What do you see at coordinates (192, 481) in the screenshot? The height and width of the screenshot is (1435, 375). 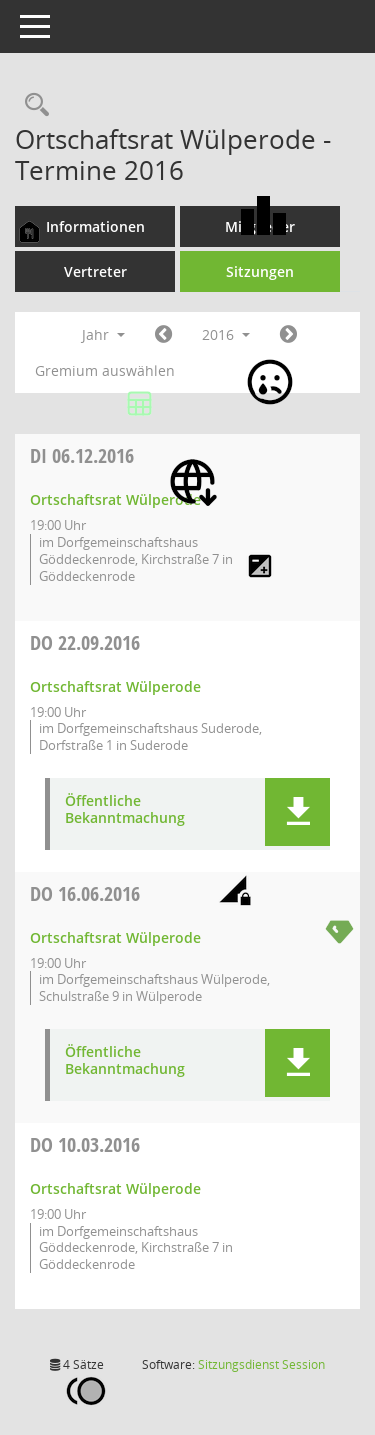 I see `download from the web` at bounding box center [192, 481].